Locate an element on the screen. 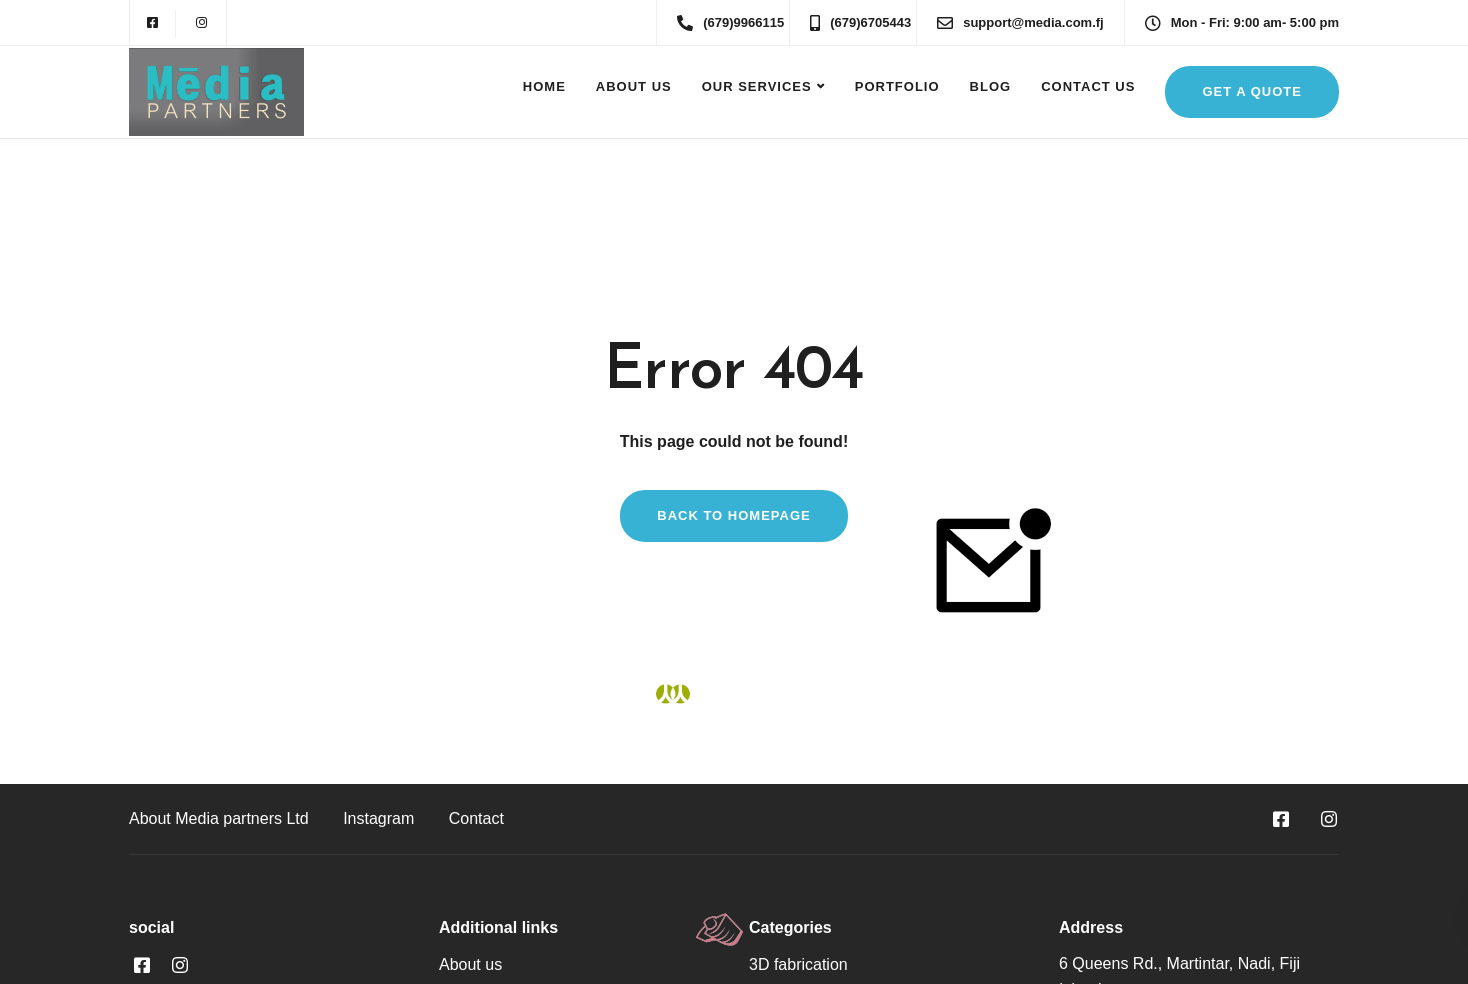  link to Renren social network profile is located at coordinates (673, 694).